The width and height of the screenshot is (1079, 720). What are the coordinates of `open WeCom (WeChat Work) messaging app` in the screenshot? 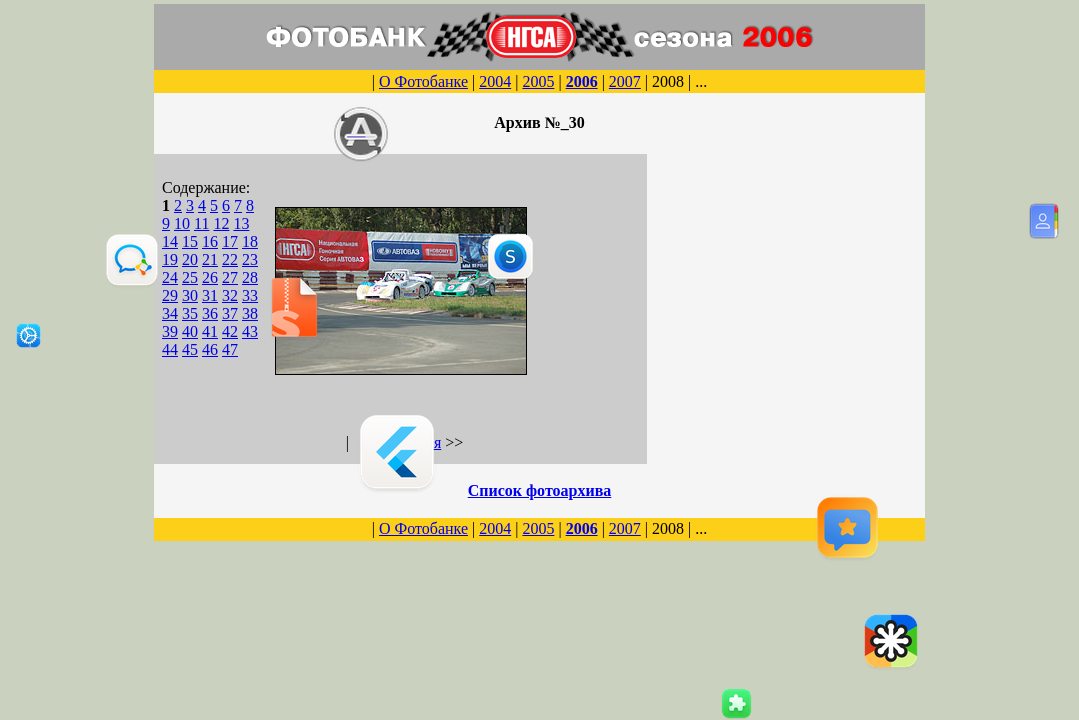 It's located at (132, 260).